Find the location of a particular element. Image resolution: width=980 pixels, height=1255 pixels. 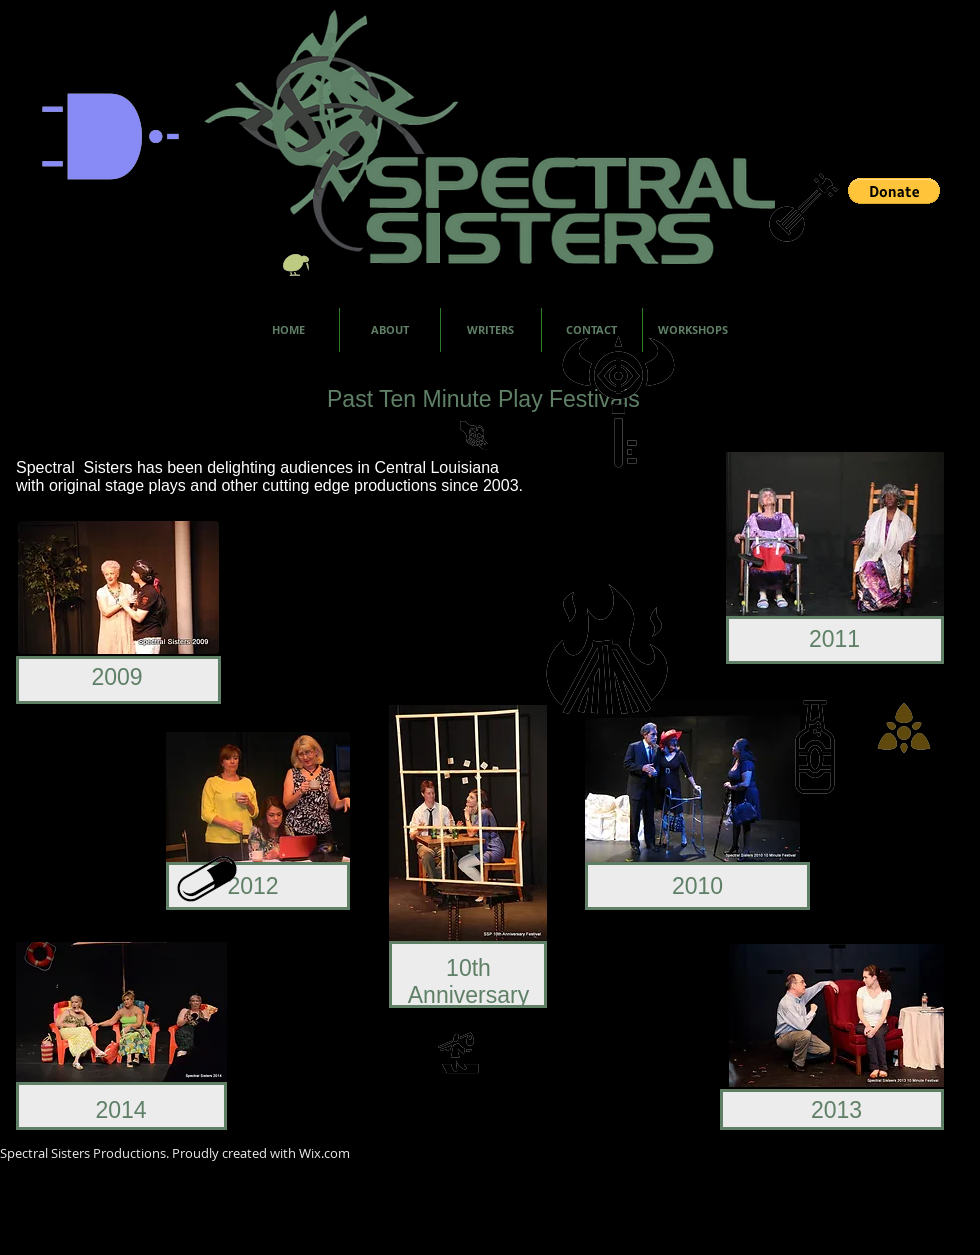

represents a hive mind or collective intelligence feature is located at coordinates (904, 728).